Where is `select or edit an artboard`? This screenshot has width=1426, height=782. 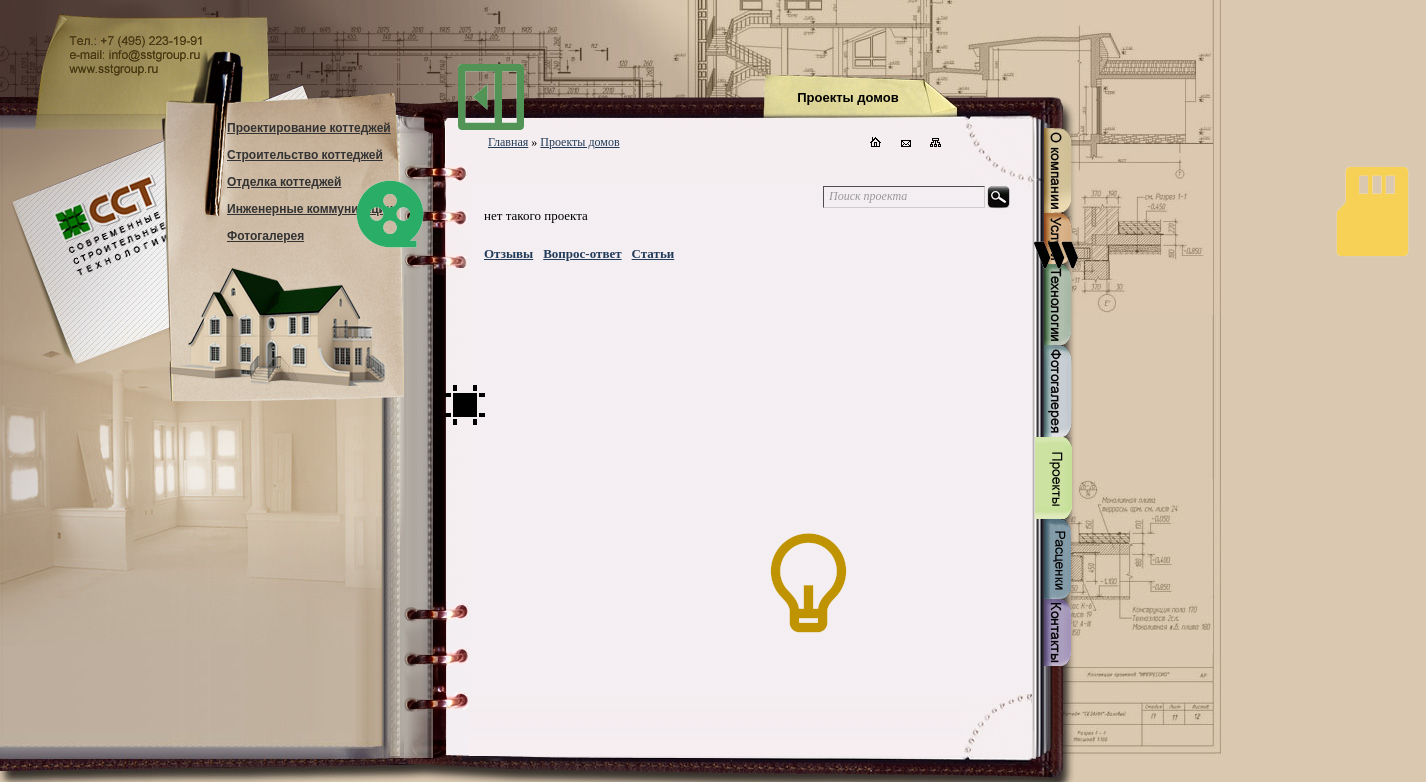
select or edit an artboard is located at coordinates (465, 405).